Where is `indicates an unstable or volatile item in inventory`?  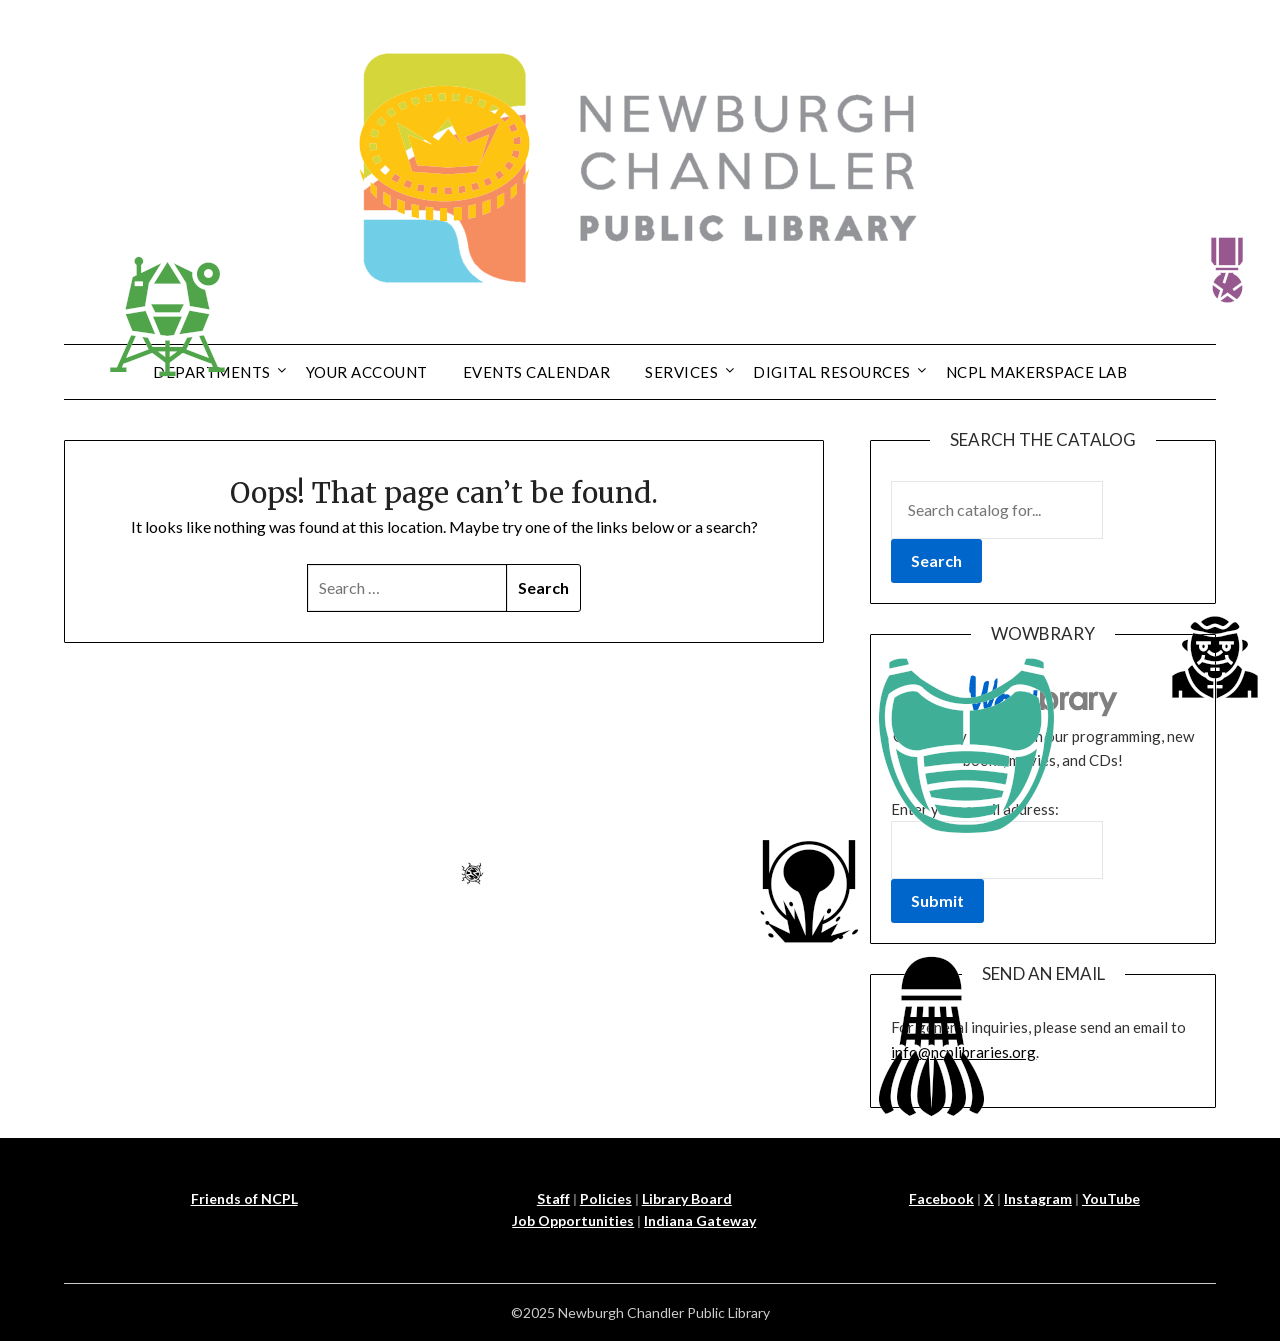 indicates an unstable or volatile item in inventory is located at coordinates (472, 873).